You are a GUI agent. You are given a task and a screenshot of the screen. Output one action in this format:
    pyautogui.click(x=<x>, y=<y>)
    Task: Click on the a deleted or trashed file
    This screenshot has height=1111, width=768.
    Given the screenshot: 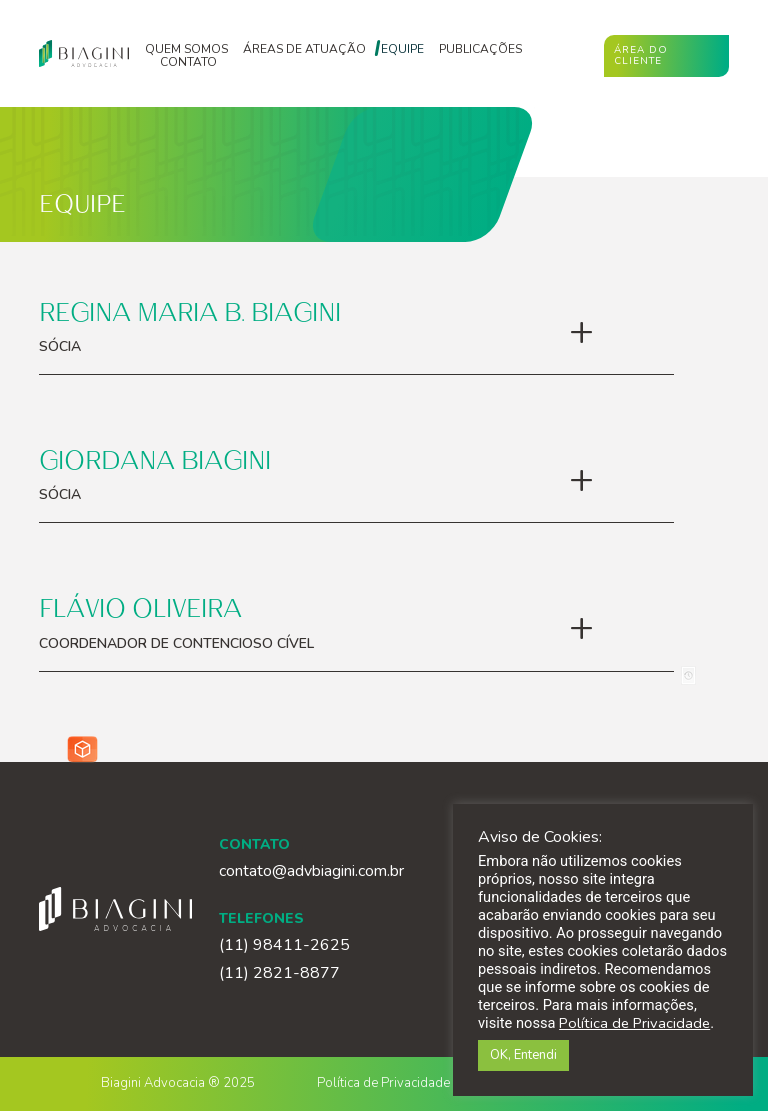 What is the action you would take?
    pyautogui.click(x=688, y=675)
    